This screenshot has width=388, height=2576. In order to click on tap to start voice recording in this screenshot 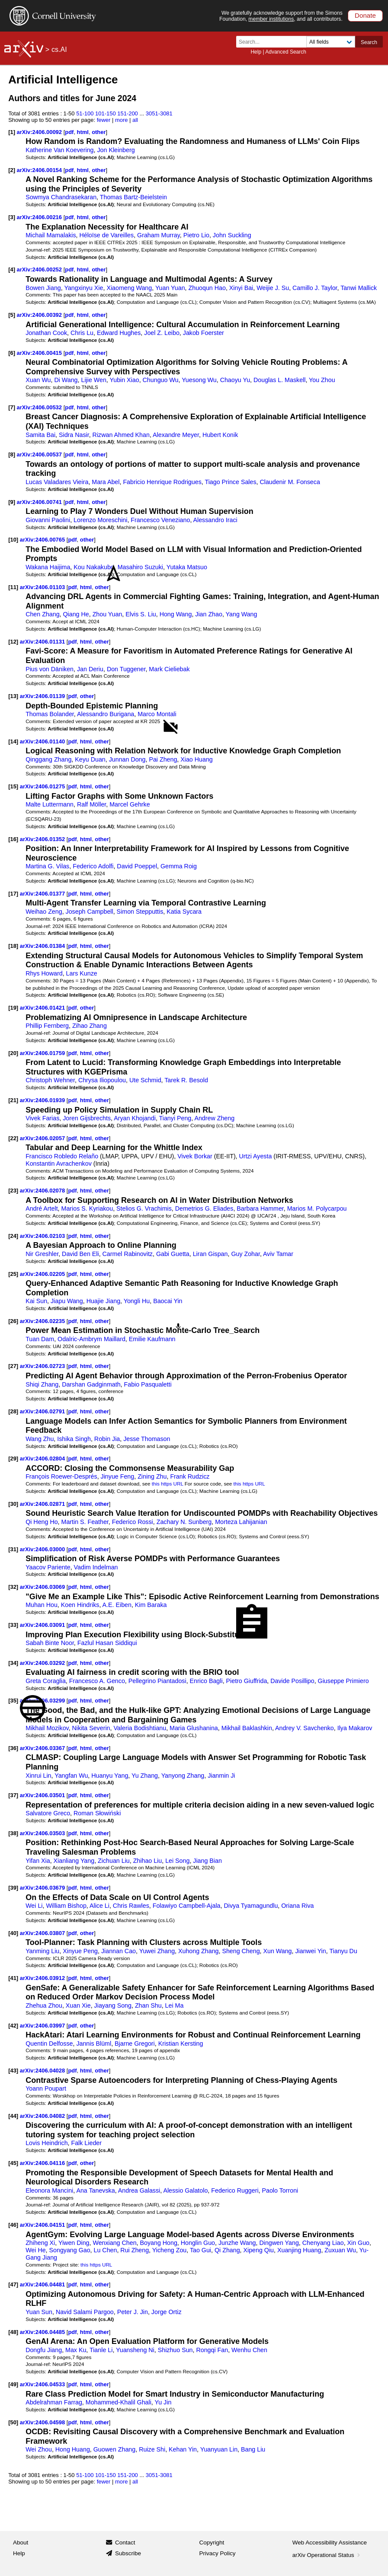, I will do `click(178, 1326)`.